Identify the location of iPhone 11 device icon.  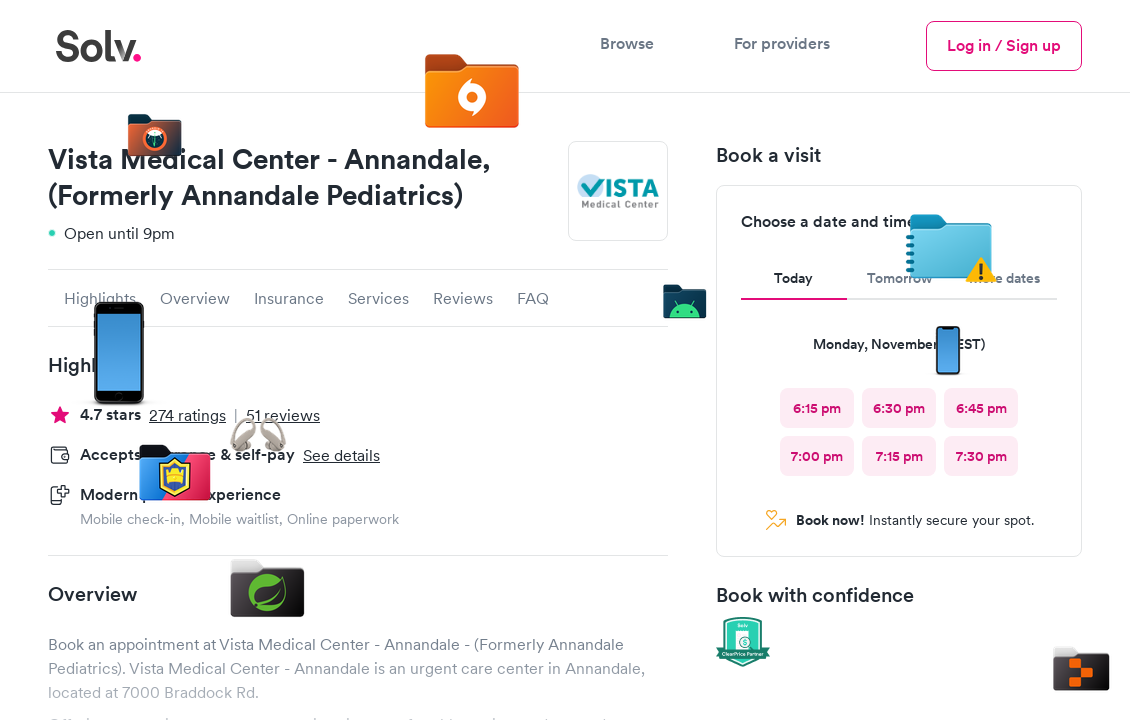
(948, 351).